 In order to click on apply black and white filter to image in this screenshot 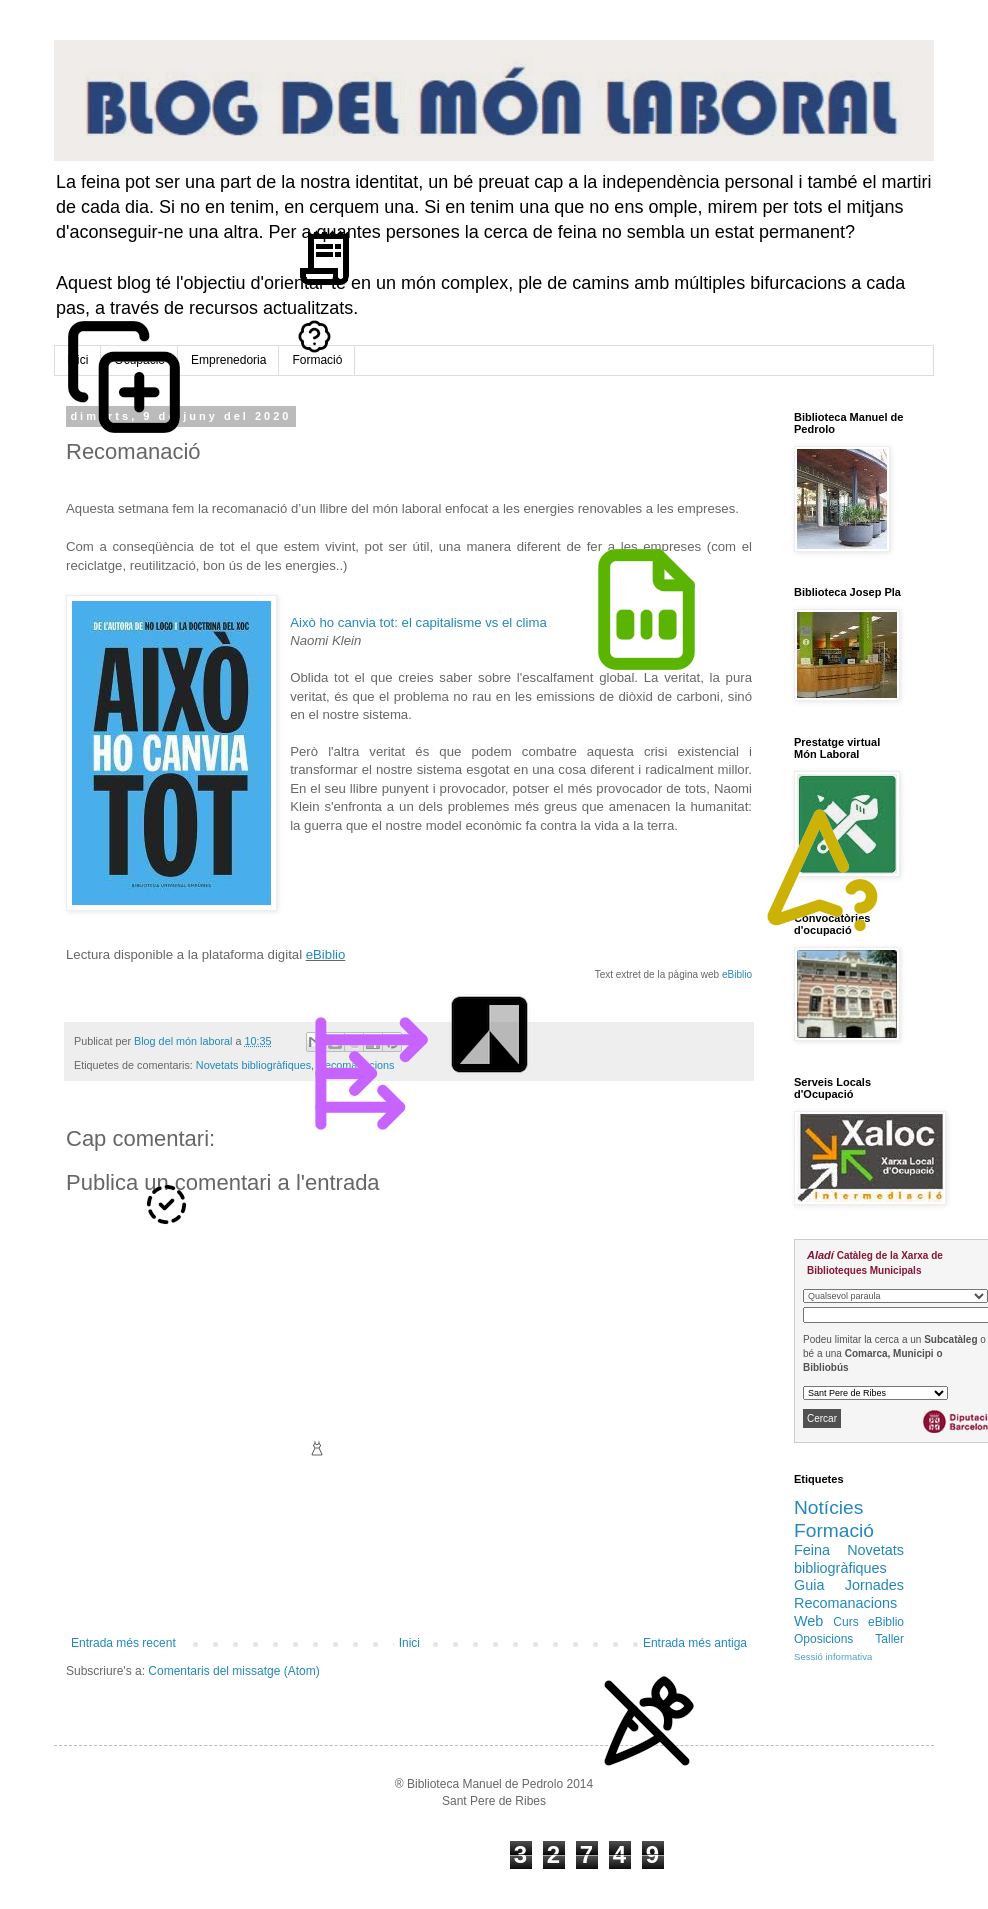, I will do `click(489, 1034)`.